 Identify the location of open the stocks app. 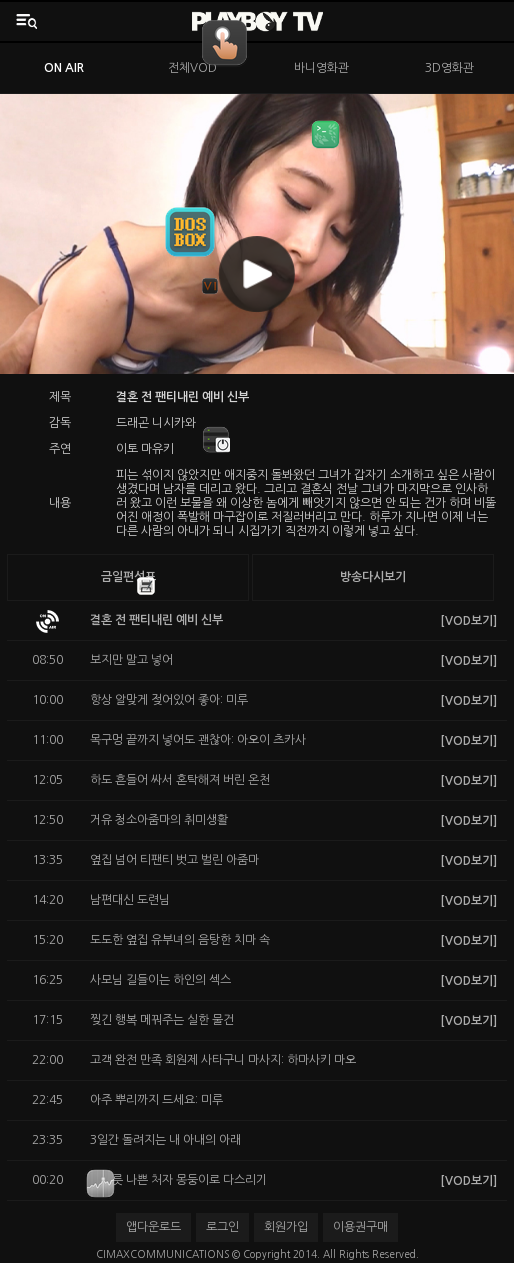
(100, 1183).